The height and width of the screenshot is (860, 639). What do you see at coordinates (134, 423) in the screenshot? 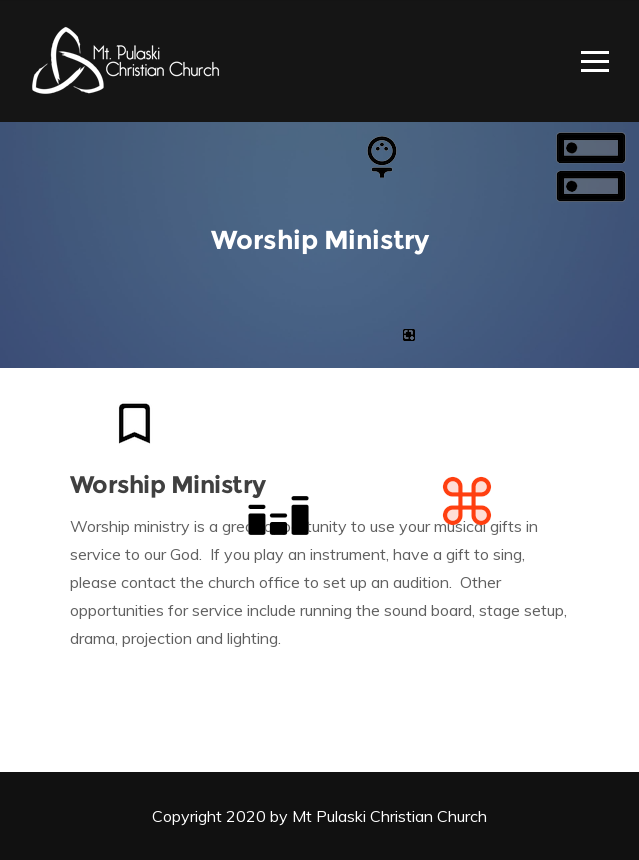
I see `bookmark this item` at bounding box center [134, 423].